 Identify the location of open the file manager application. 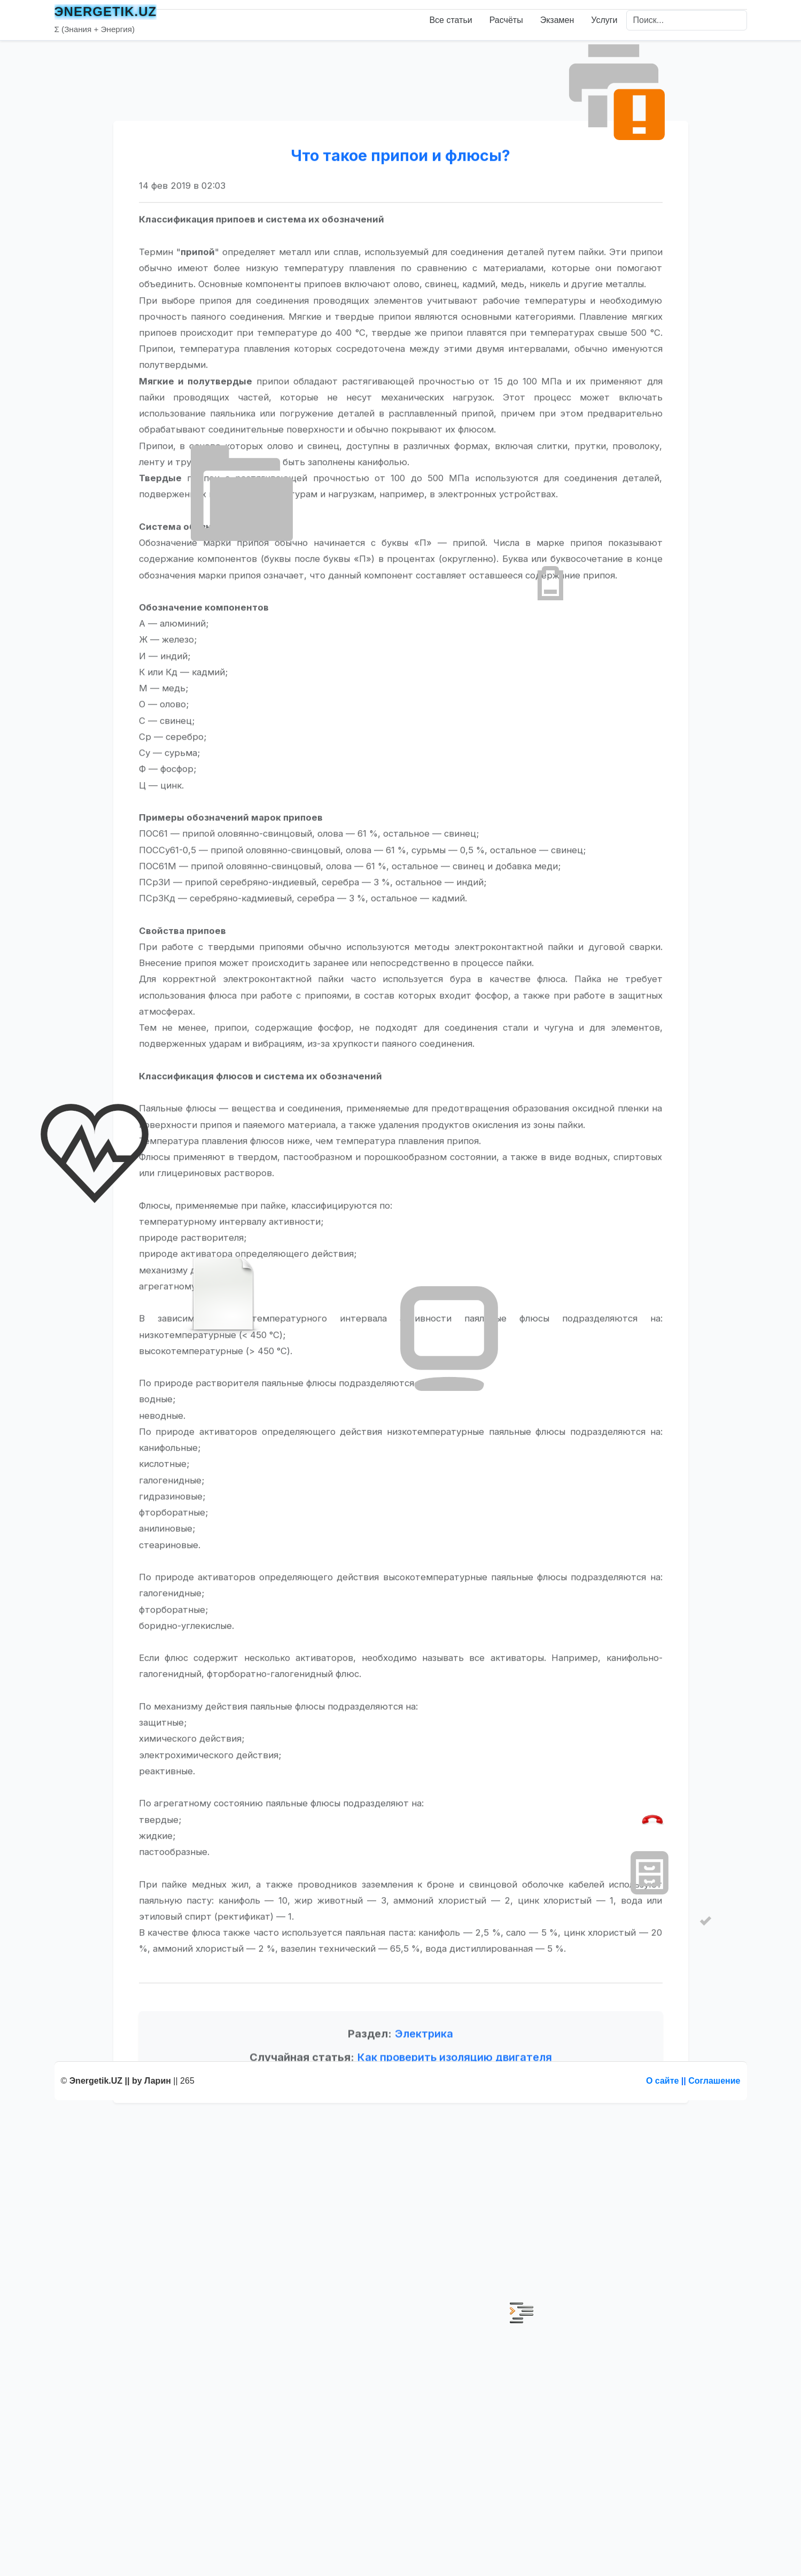
(649, 1873).